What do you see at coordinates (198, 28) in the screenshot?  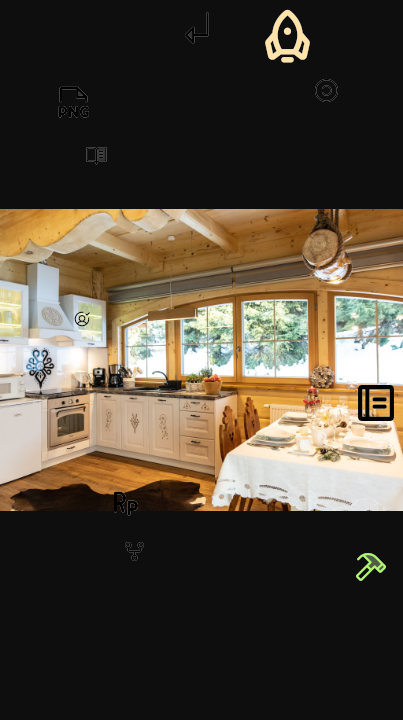 I see `return to previous line or entry` at bounding box center [198, 28].